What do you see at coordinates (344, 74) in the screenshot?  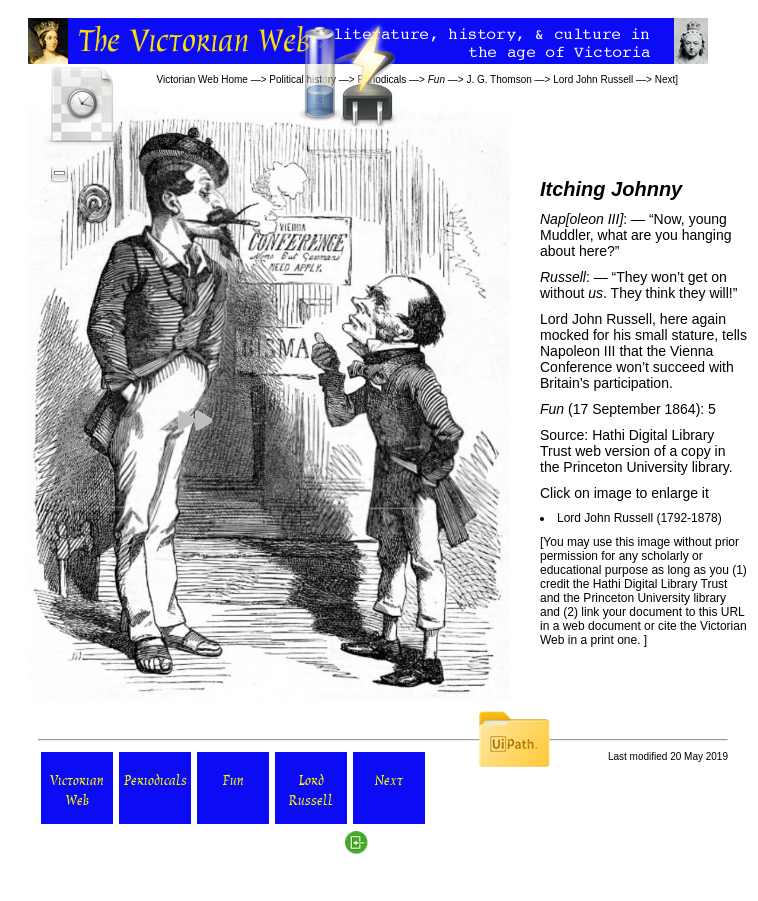 I see `indicates battery is low but currently charging` at bounding box center [344, 74].